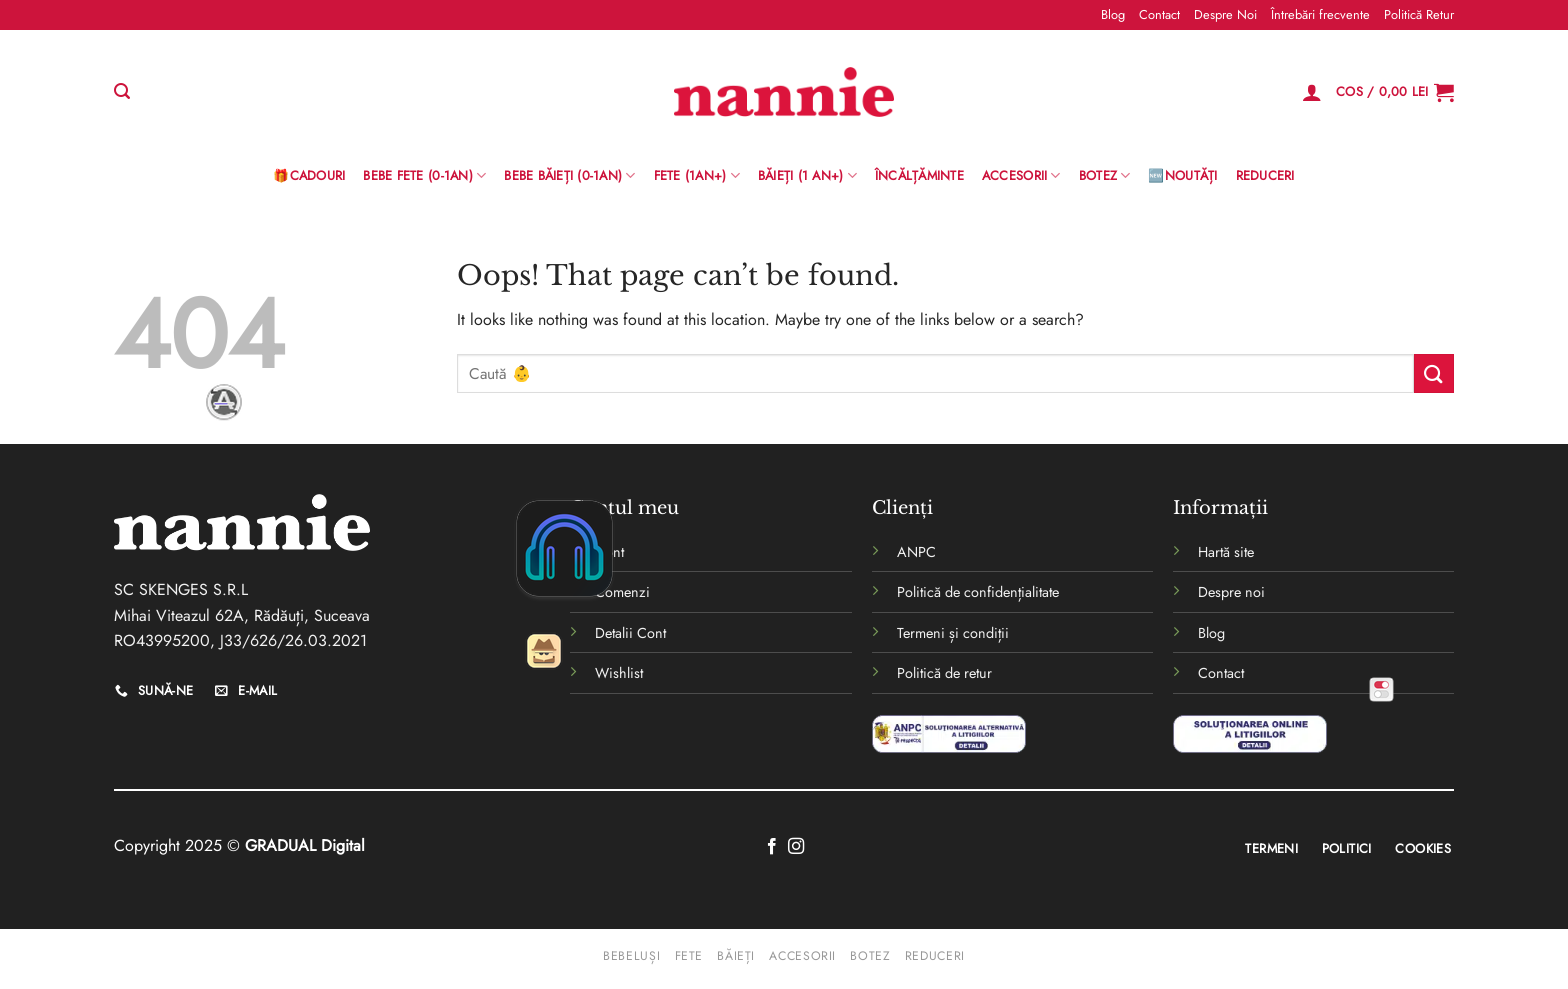 The height and width of the screenshot is (989, 1568). I want to click on open d-spy application for debugging d-bus, so click(544, 651).